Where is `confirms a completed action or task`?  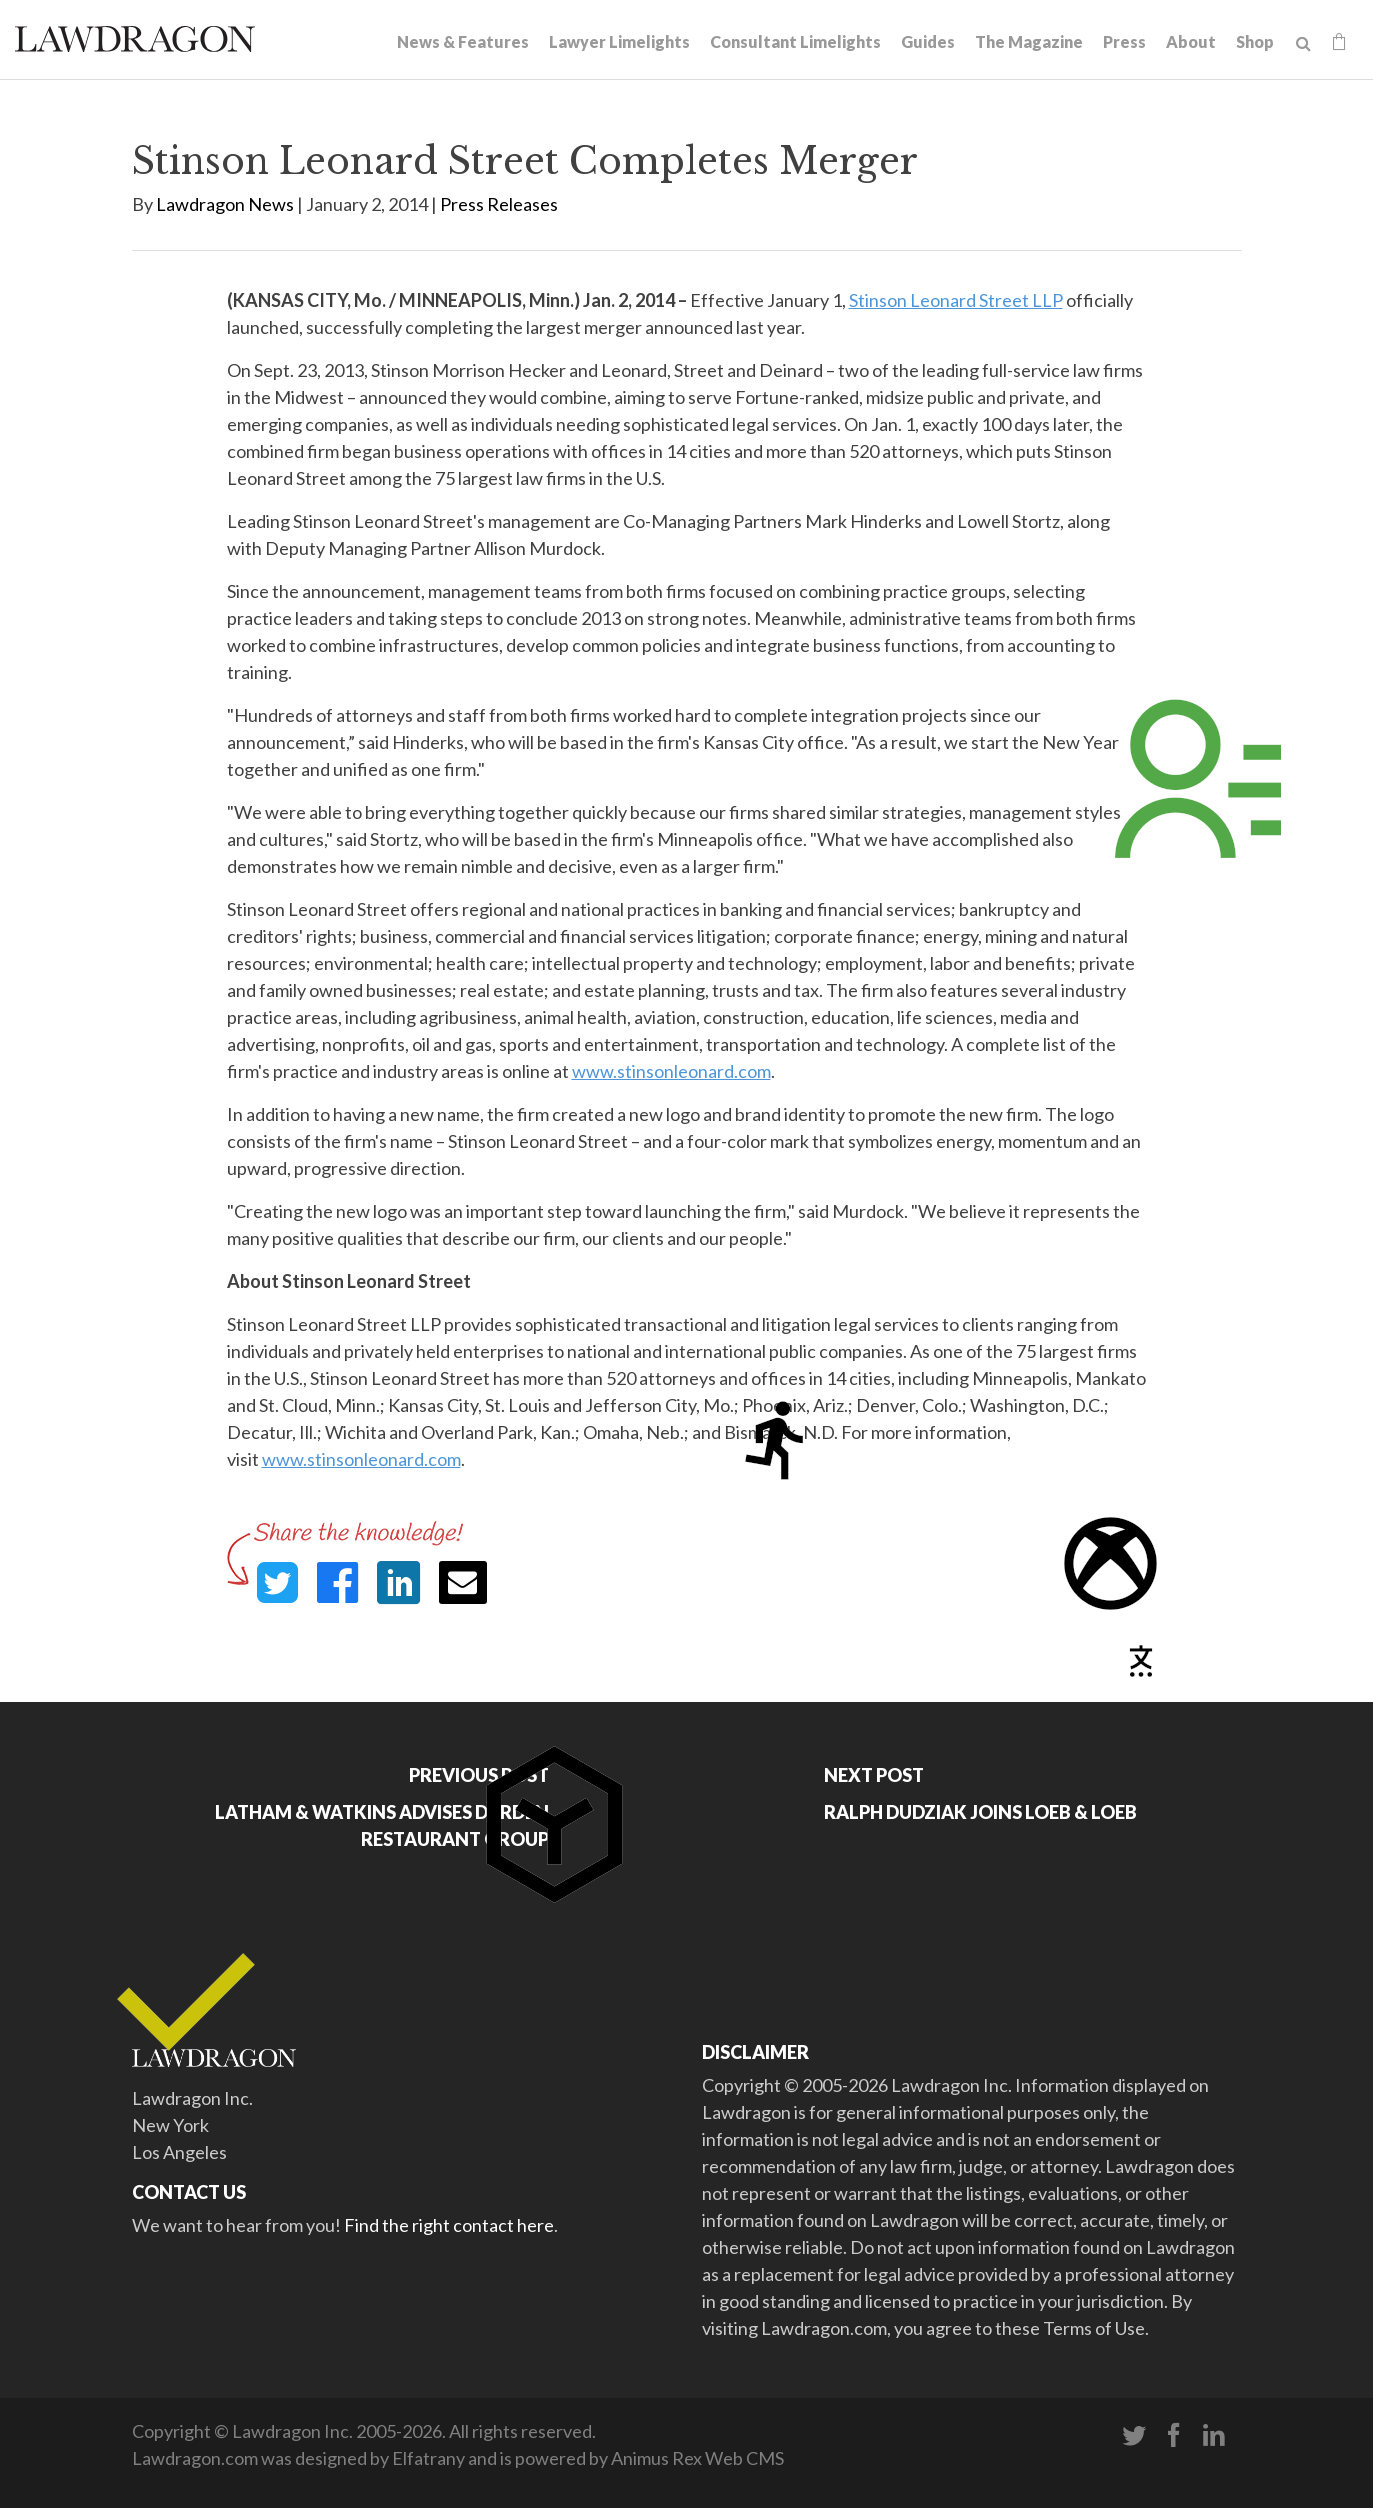
confirms a completed action or task is located at coordinates (185, 2002).